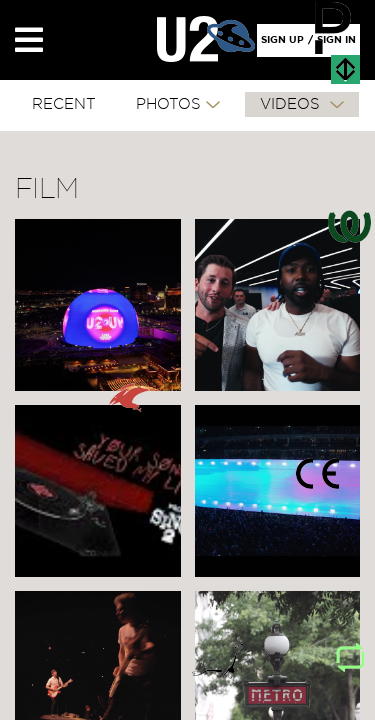 The width and height of the screenshot is (375, 720). What do you see at coordinates (129, 397) in the screenshot?
I see `pterodactyl game server management panel logo` at bounding box center [129, 397].